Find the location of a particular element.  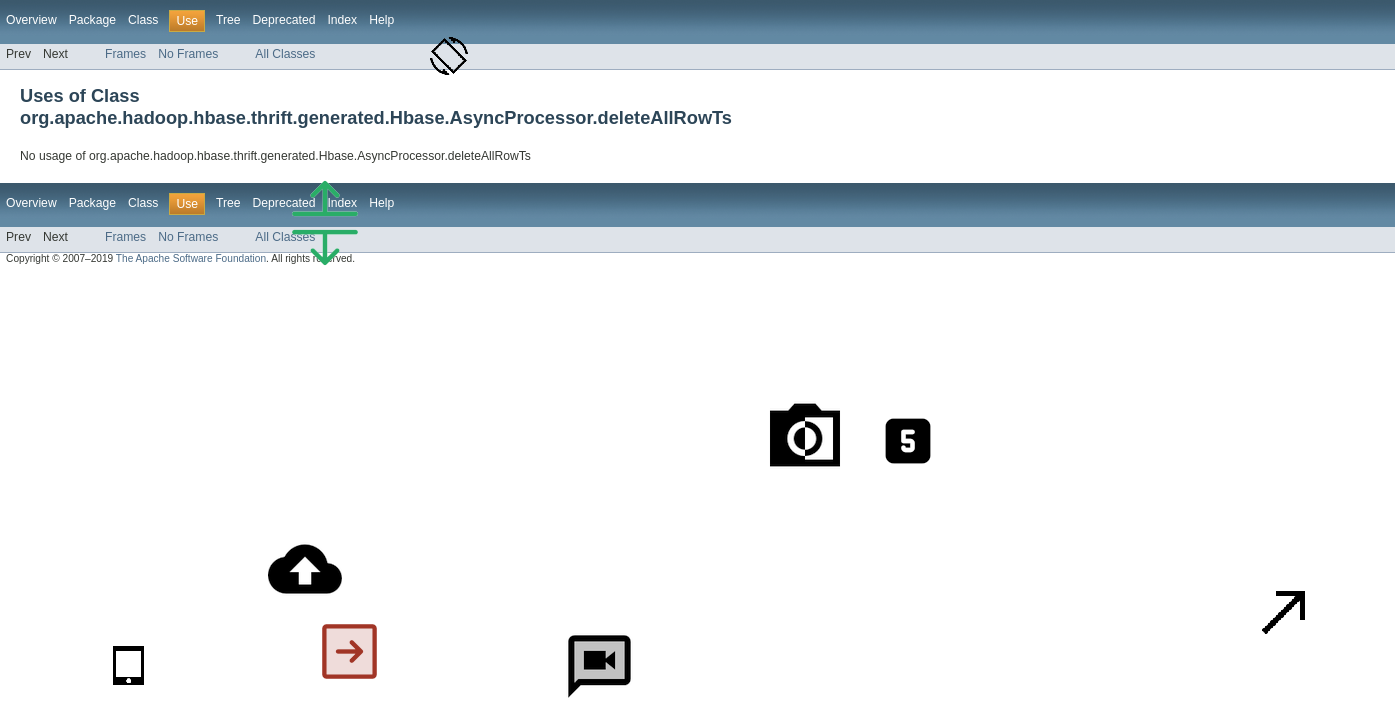

split view vertically is located at coordinates (325, 223).